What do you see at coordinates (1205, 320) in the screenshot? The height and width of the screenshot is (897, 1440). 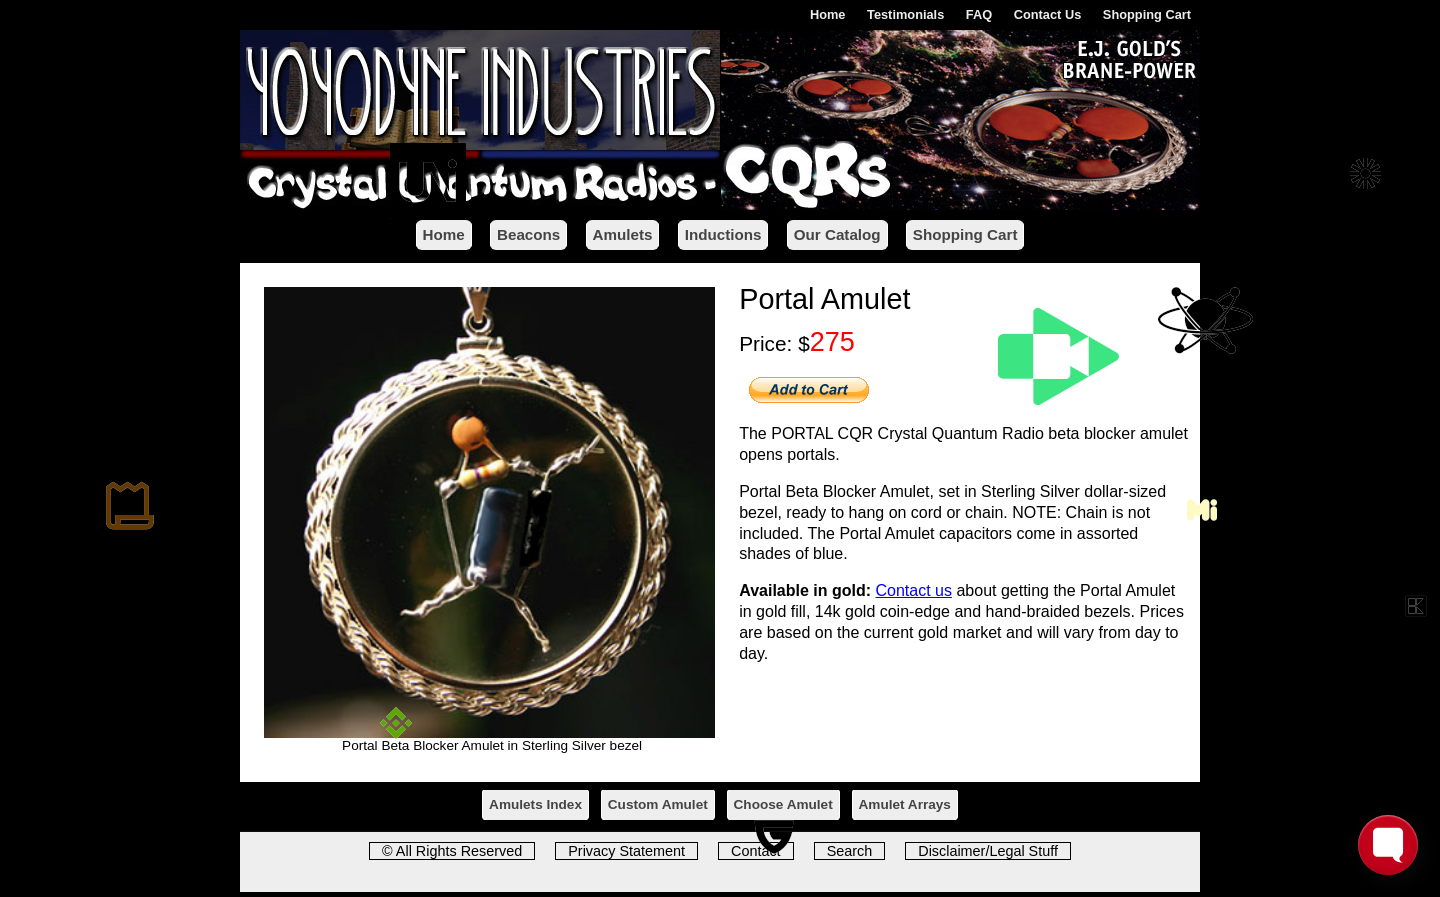 I see `proteus software logo` at bounding box center [1205, 320].